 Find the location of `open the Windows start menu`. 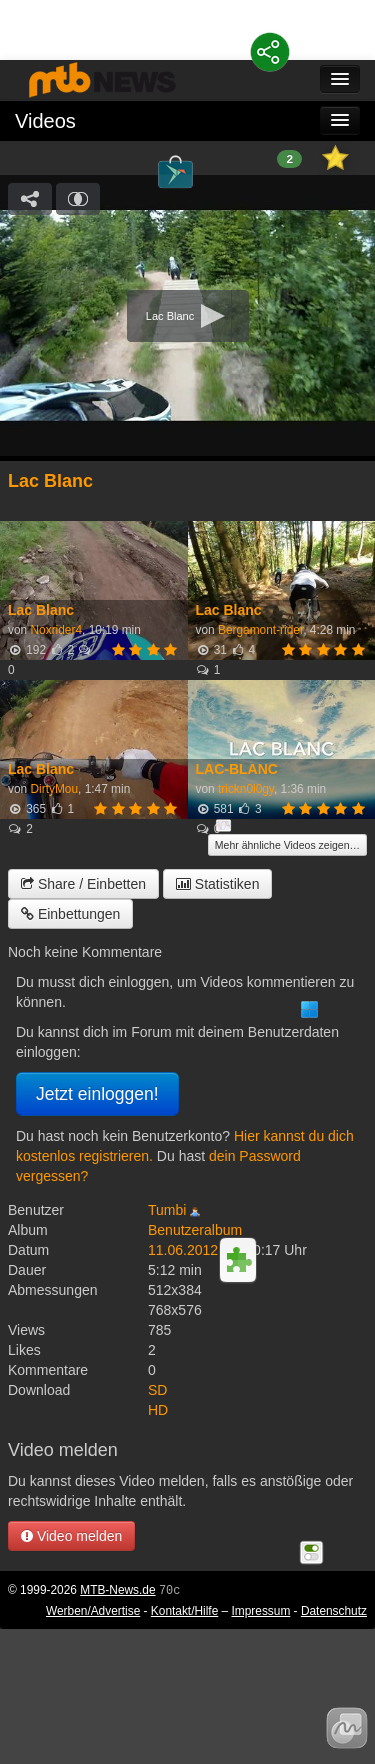

open the Windows start menu is located at coordinates (309, 1009).